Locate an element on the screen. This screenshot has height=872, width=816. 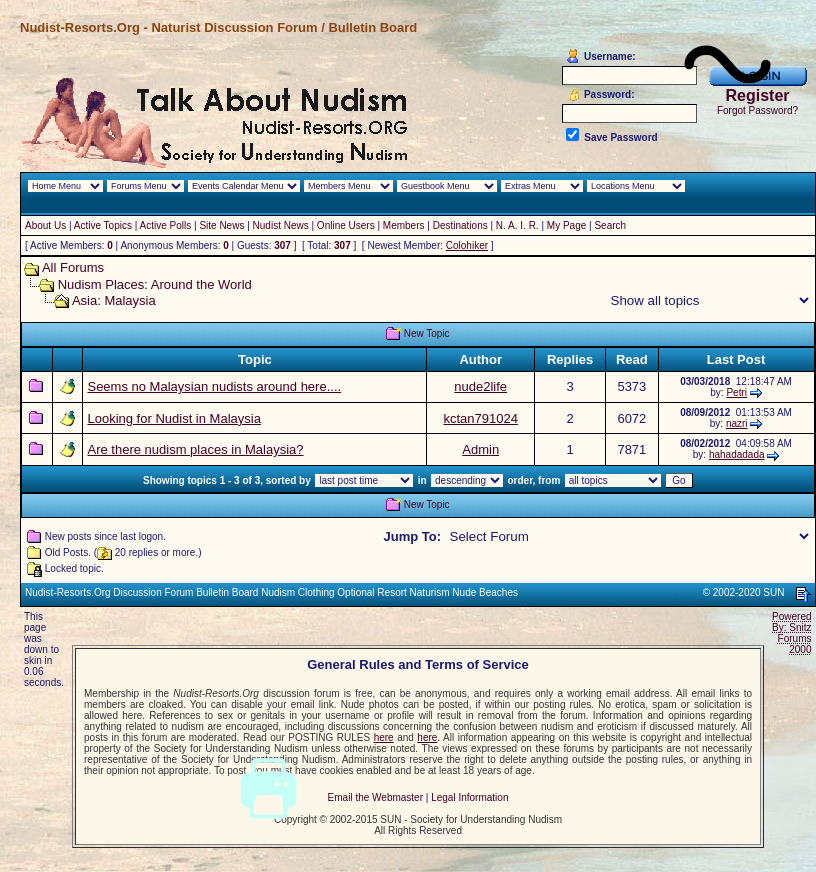
print the current document is located at coordinates (268, 788).